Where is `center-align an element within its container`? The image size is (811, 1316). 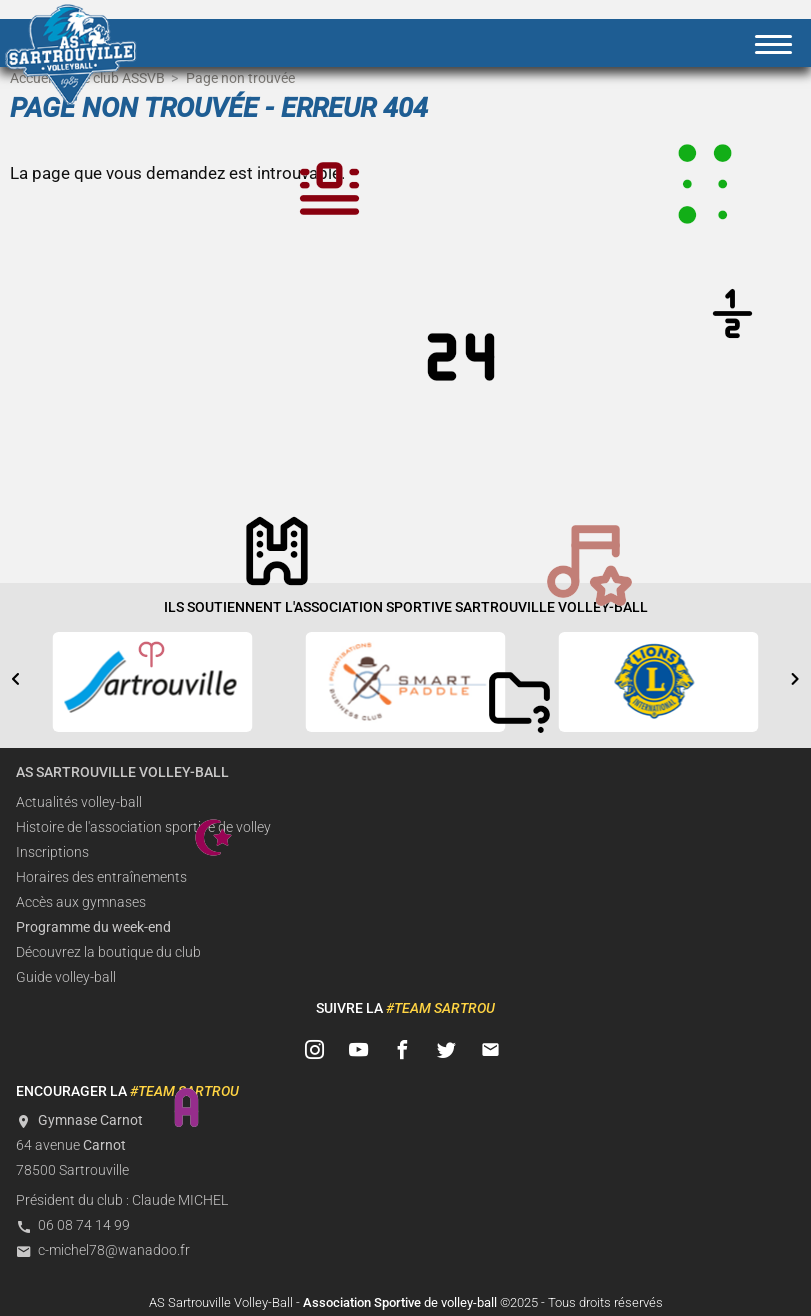 center-align an element within its container is located at coordinates (329, 188).